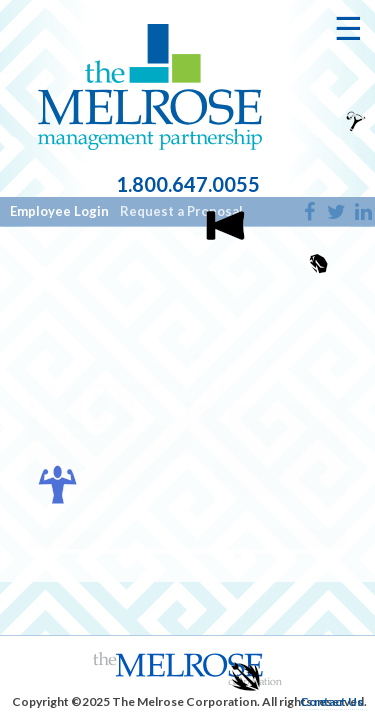 This screenshot has height=720, width=375. What do you see at coordinates (57, 484) in the screenshot?
I see `indicates strength or power attribute` at bounding box center [57, 484].